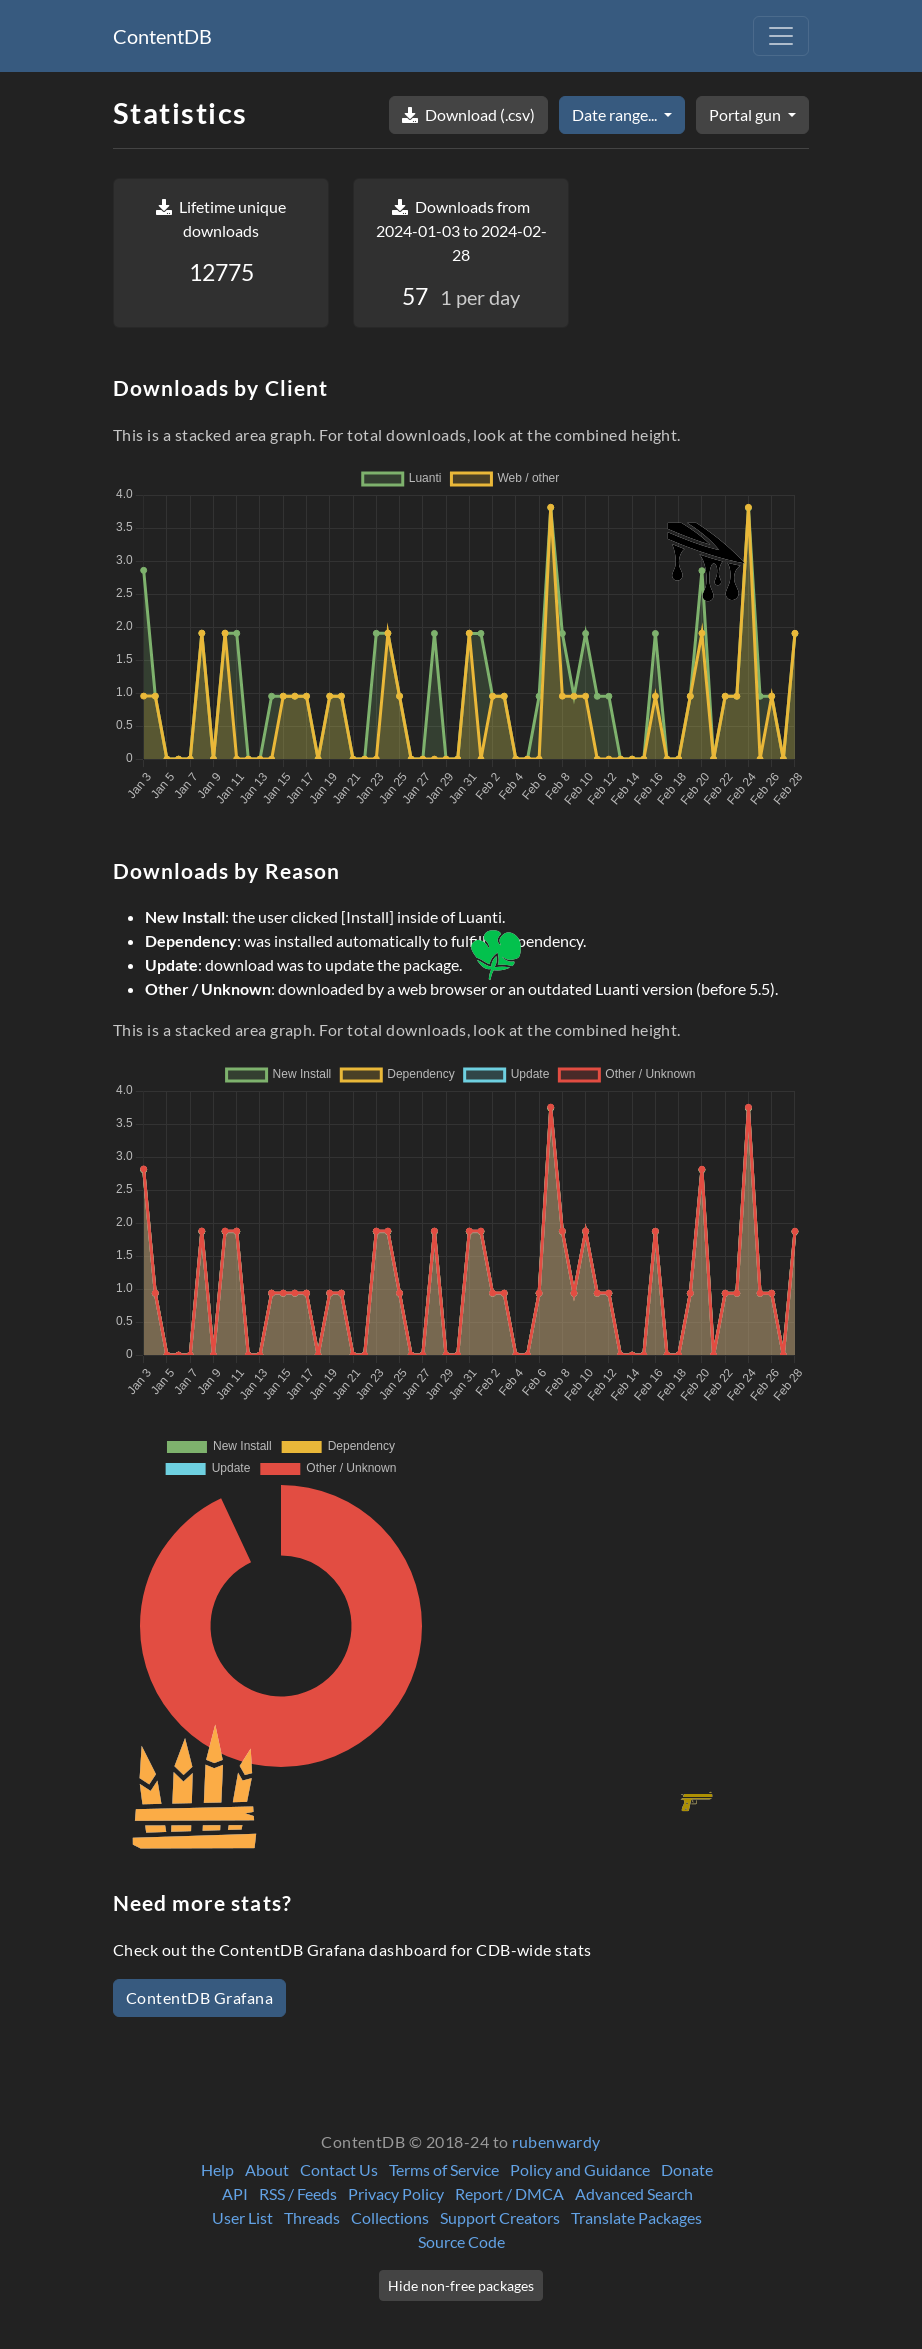 The width and height of the screenshot is (922, 2349). What do you see at coordinates (706, 561) in the screenshot?
I see `indicates a critical hit or bleeding effect` at bounding box center [706, 561].